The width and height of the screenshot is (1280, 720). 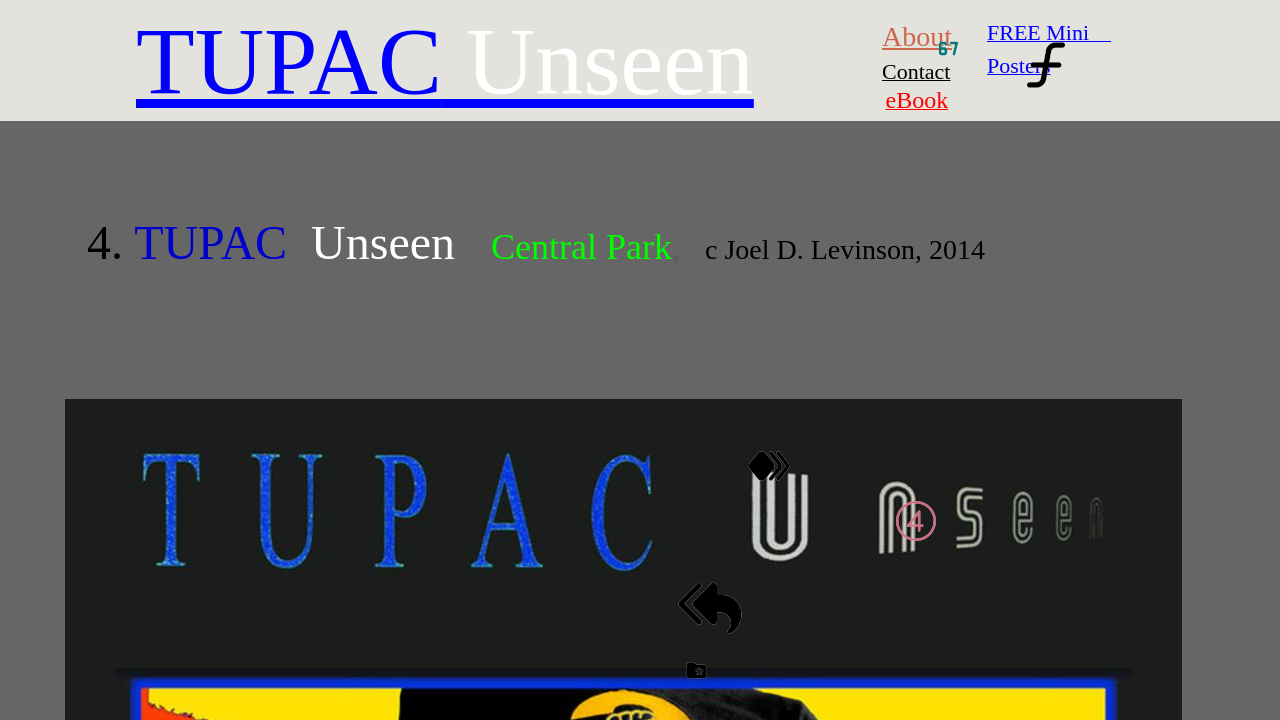 I want to click on access mathematical or programming functions, so click(x=1046, y=65).